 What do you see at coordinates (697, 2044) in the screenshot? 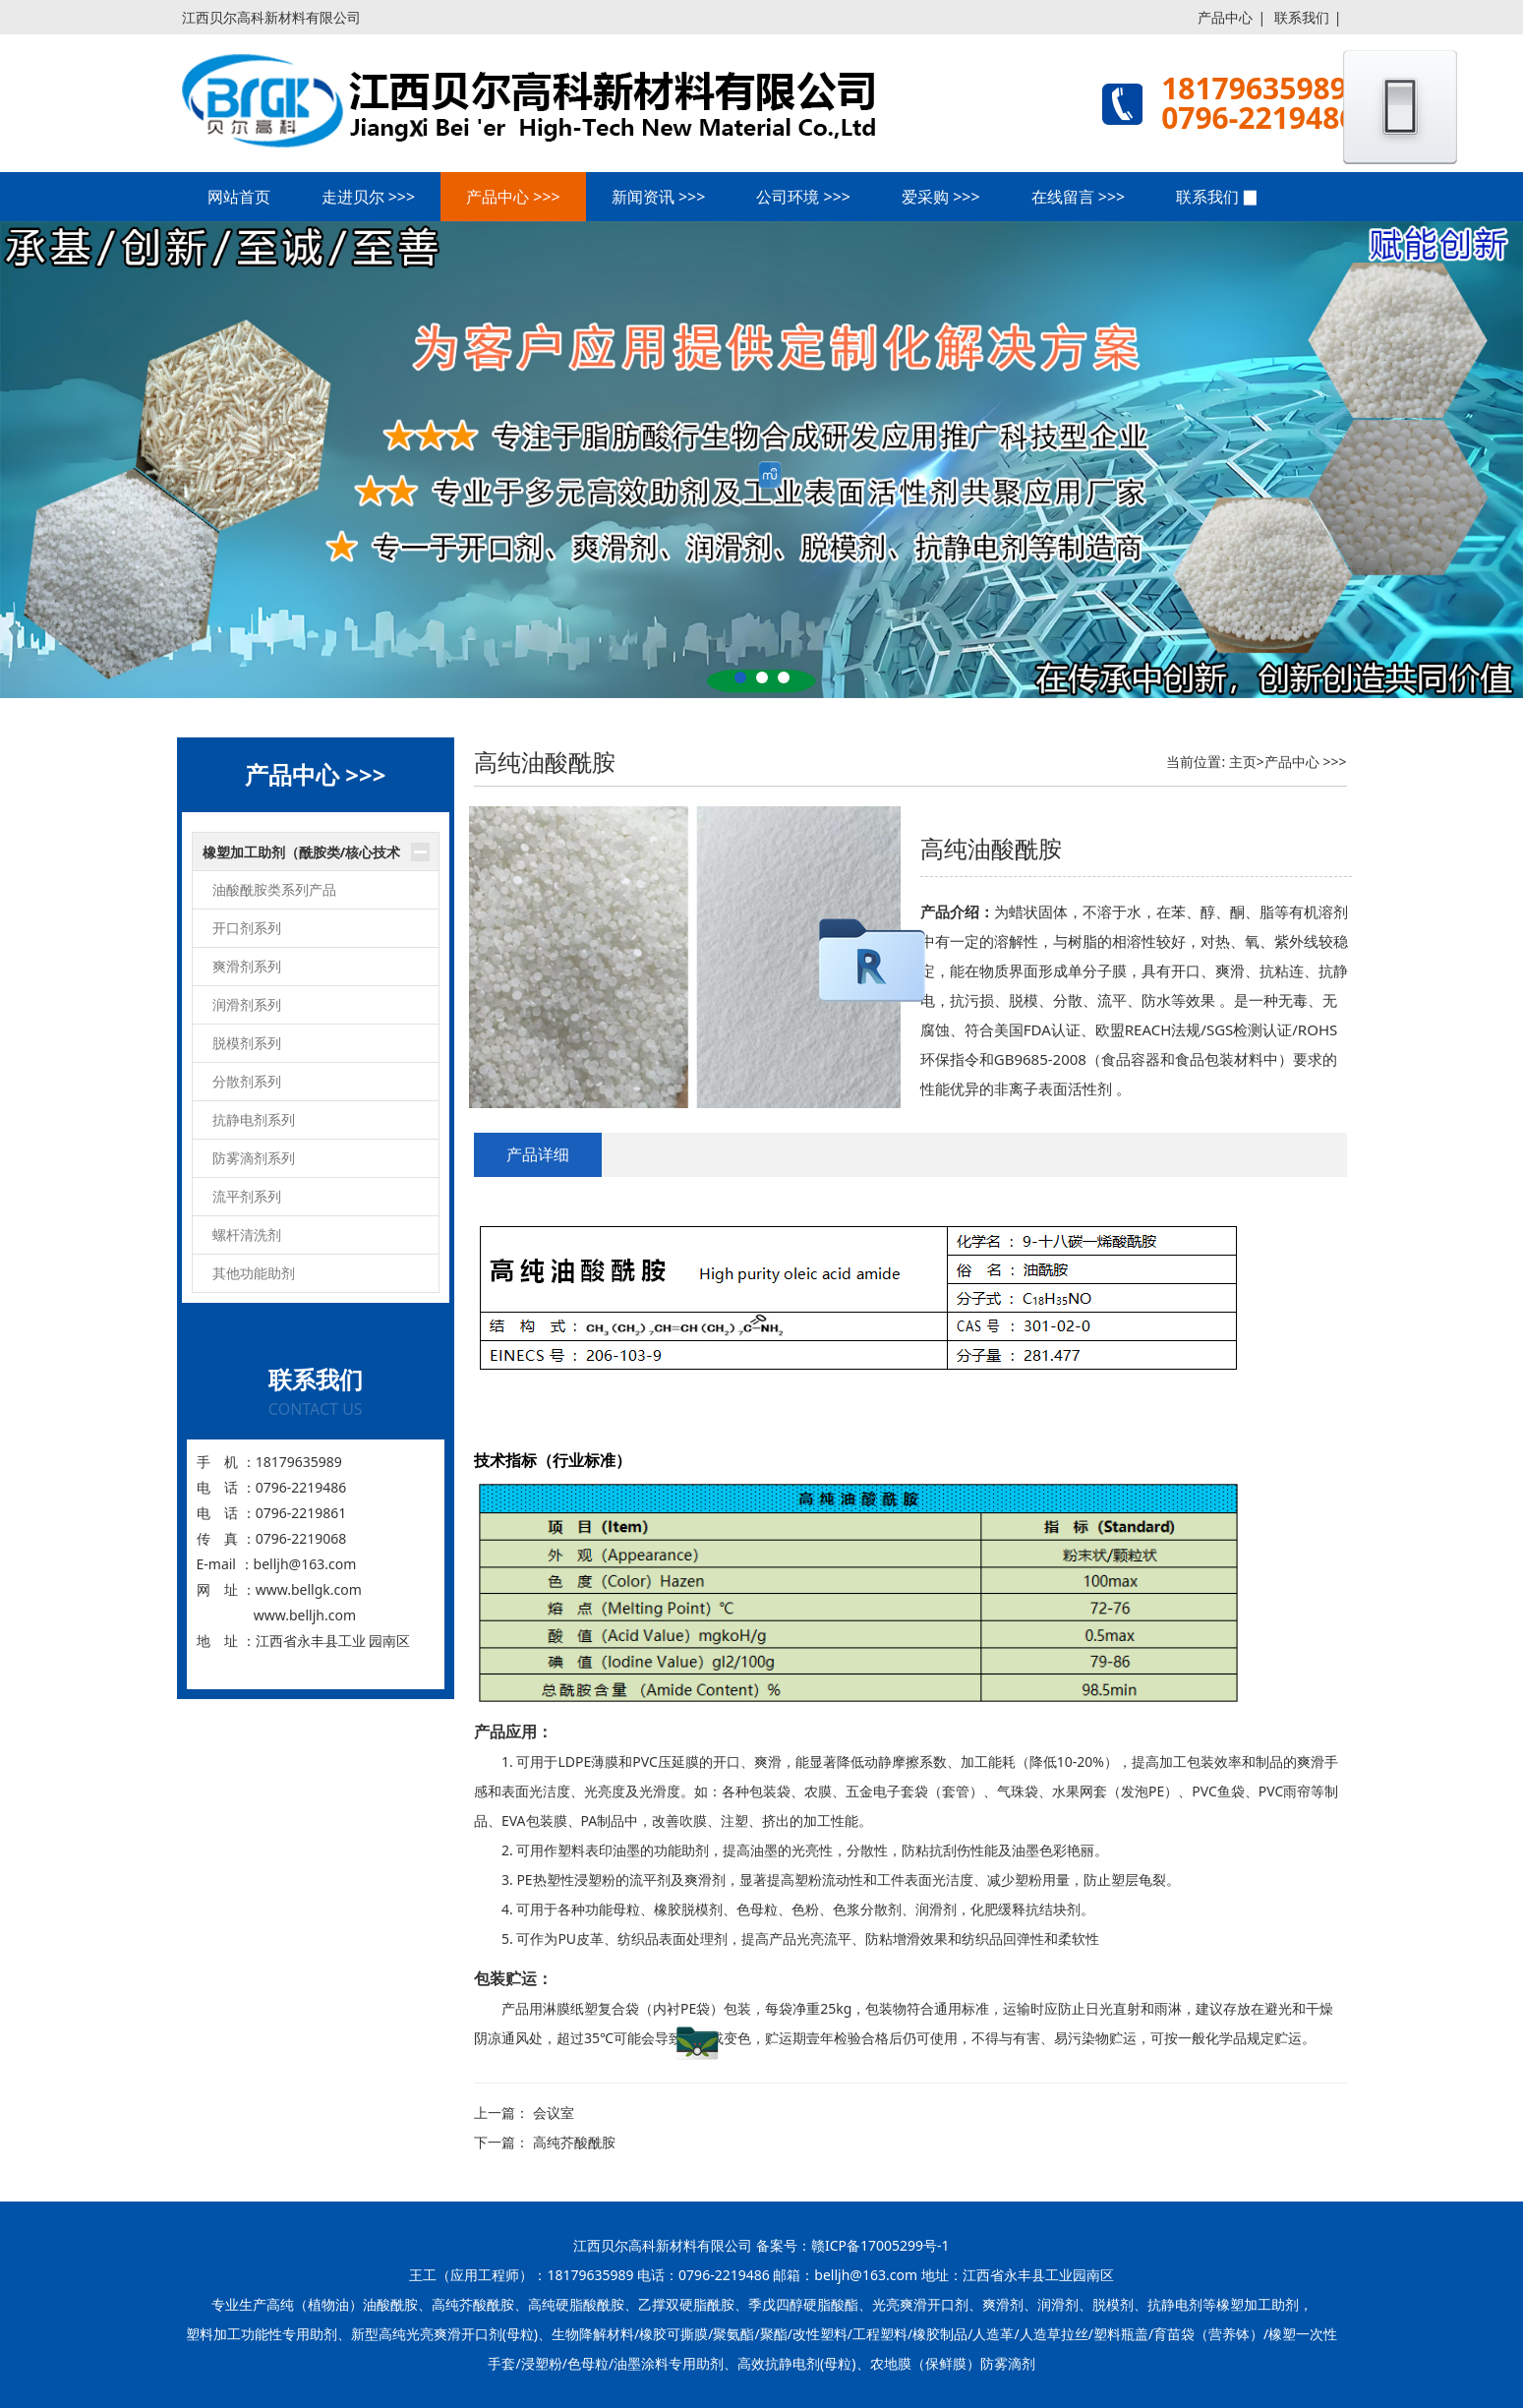
I see `open folder containing pokémon park ball game files` at bounding box center [697, 2044].